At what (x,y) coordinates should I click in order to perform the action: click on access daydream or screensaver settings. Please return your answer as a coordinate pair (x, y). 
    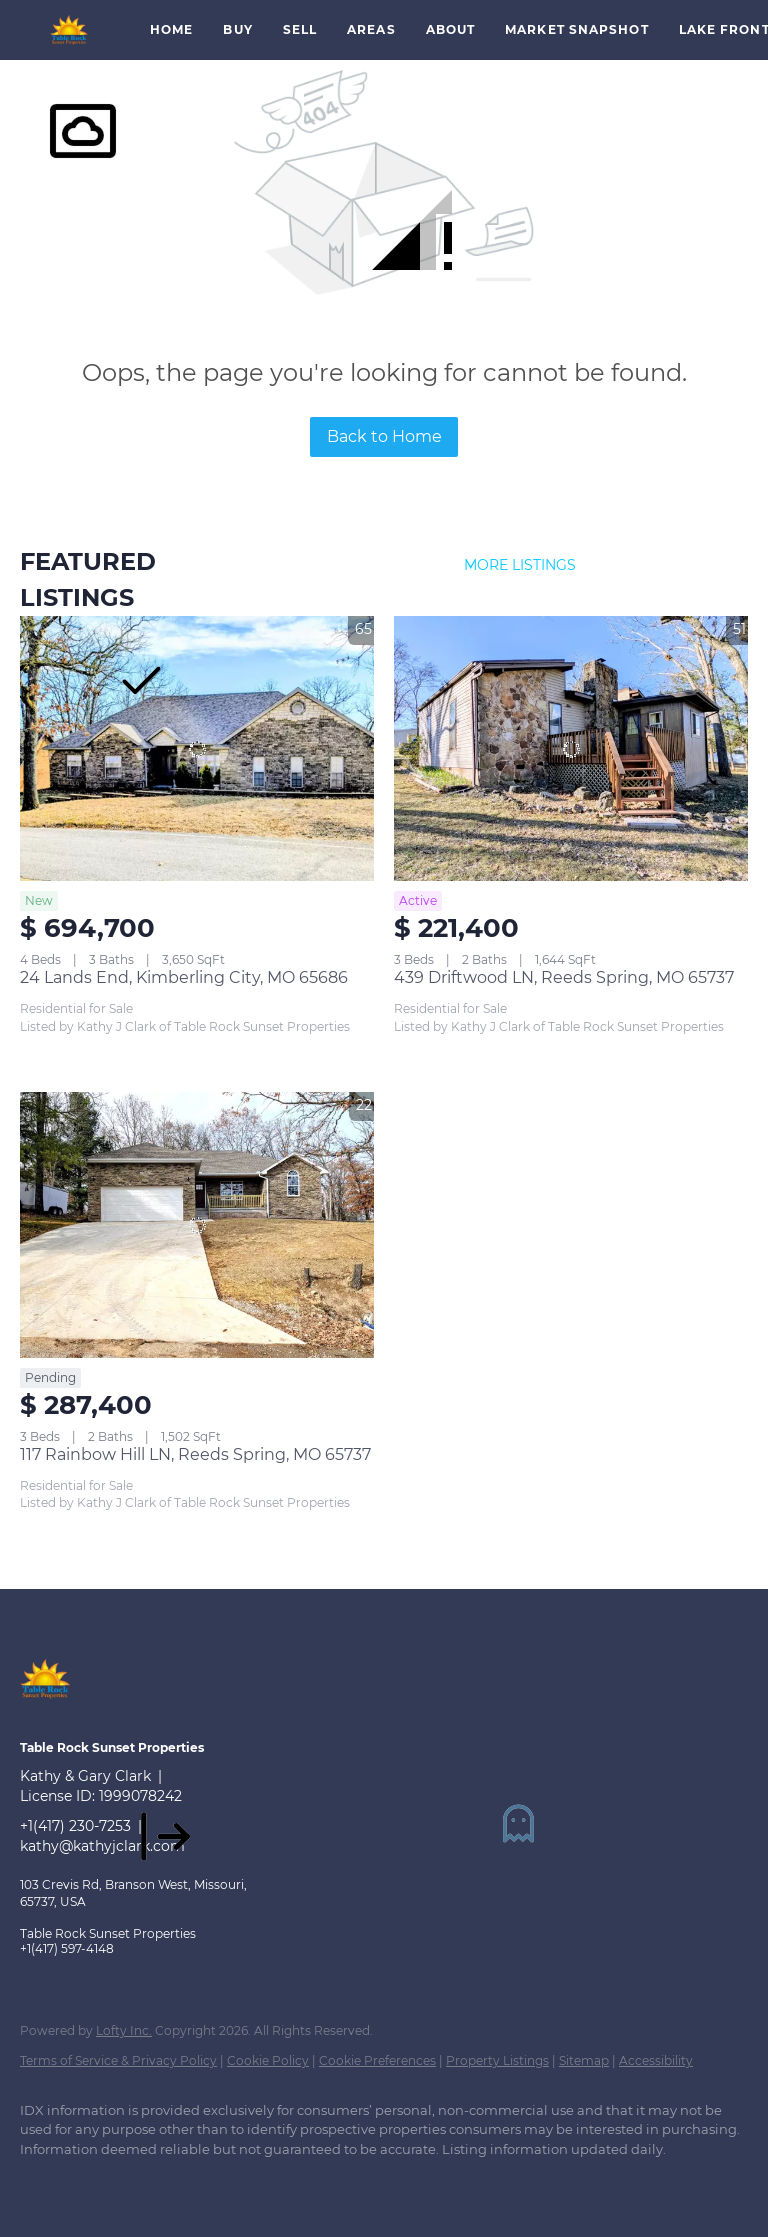
    Looking at the image, I should click on (83, 131).